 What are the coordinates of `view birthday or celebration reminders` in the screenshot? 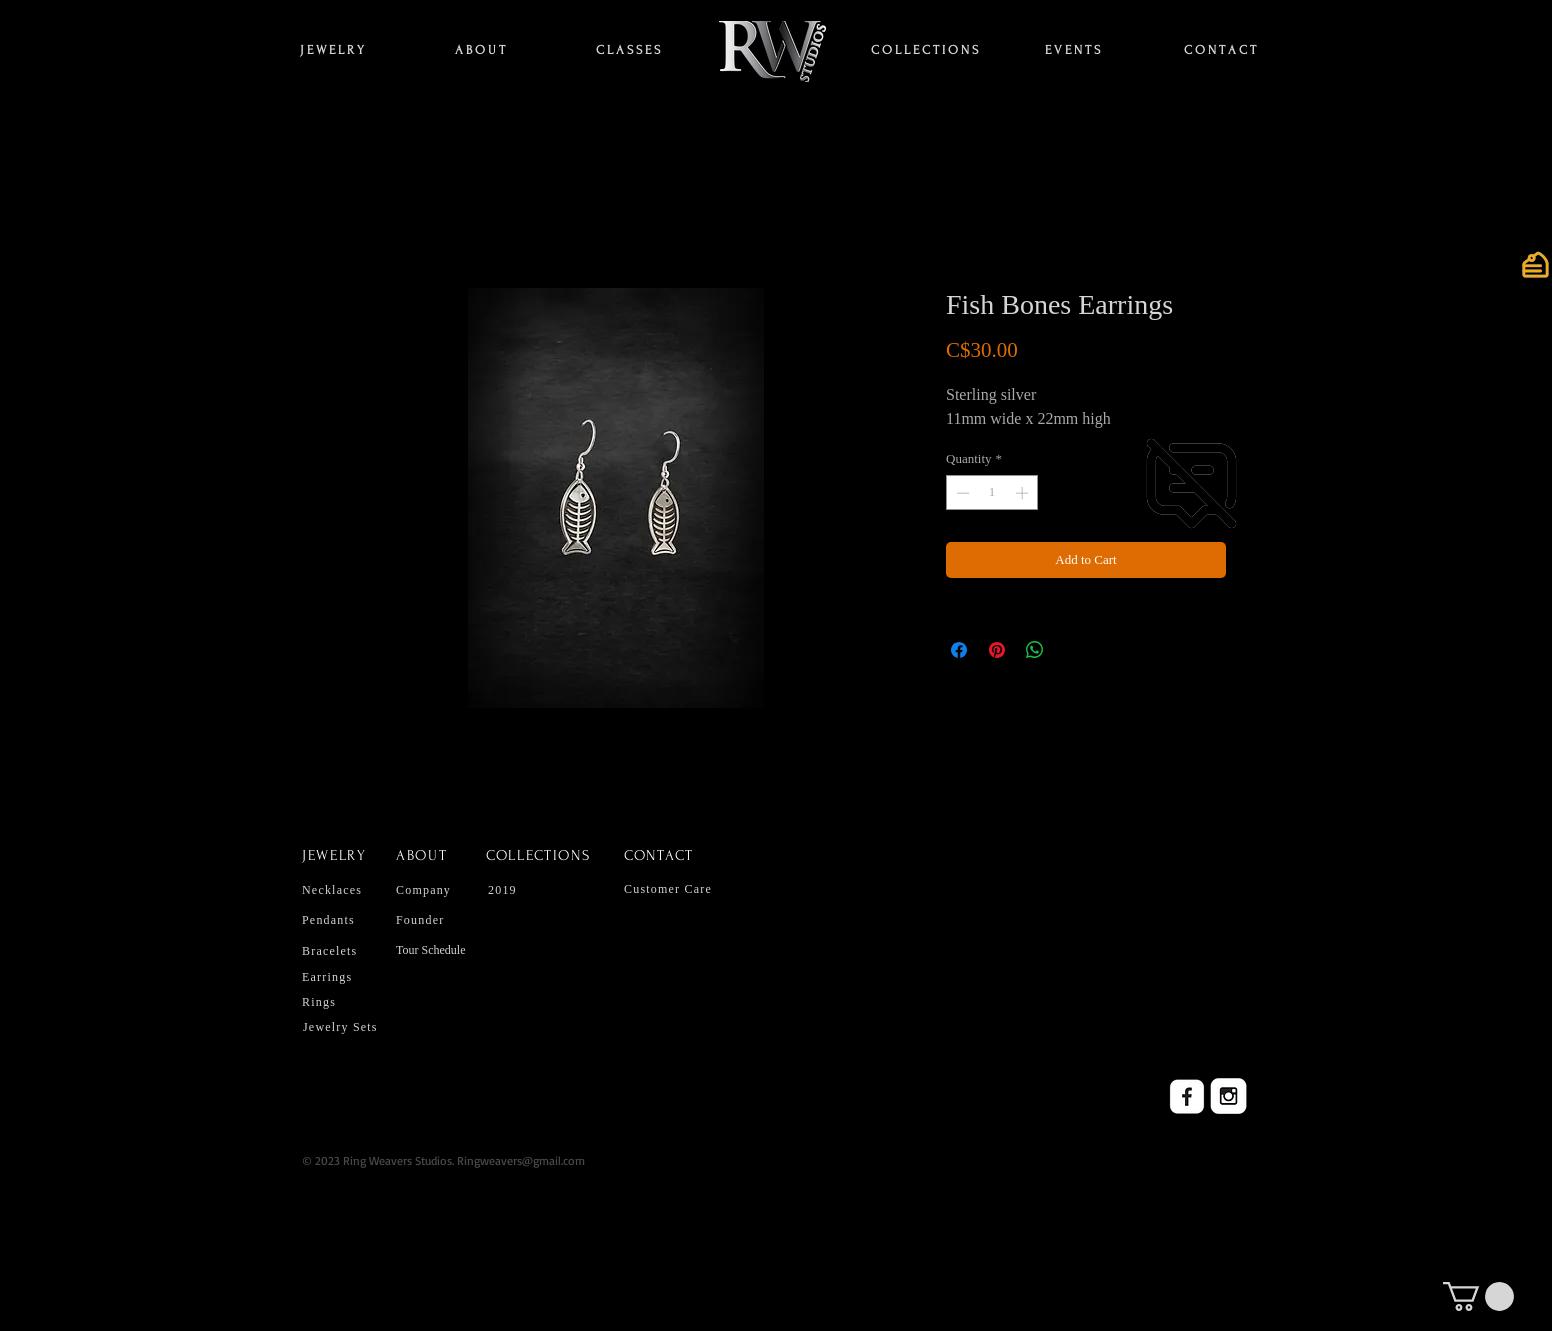 It's located at (1535, 264).